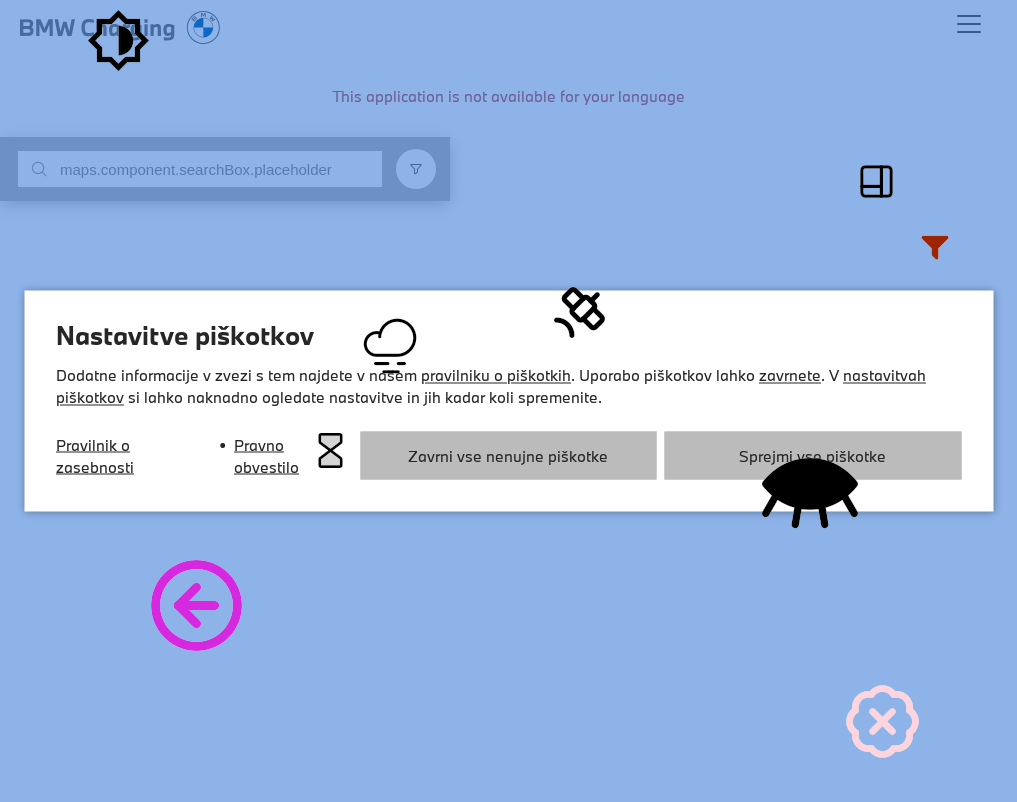 The height and width of the screenshot is (802, 1017). Describe the element at coordinates (935, 246) in the screenshot. I see `filter or sort content` at that location.